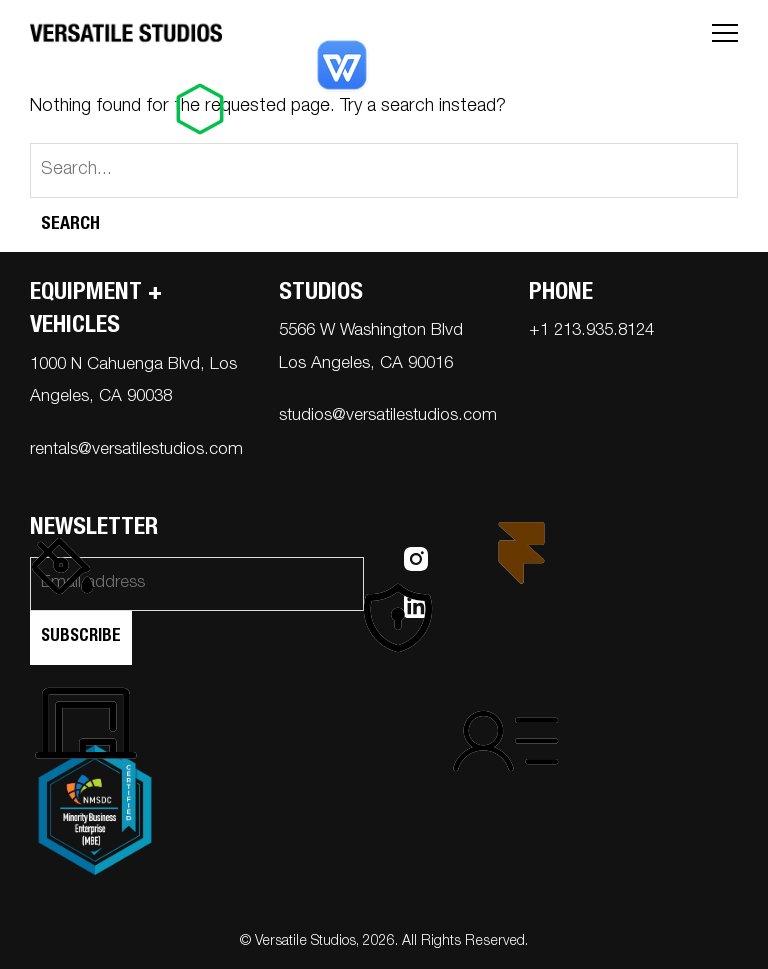 The image size is (768, 969). I want to click on open framer app, so click(521, 549).